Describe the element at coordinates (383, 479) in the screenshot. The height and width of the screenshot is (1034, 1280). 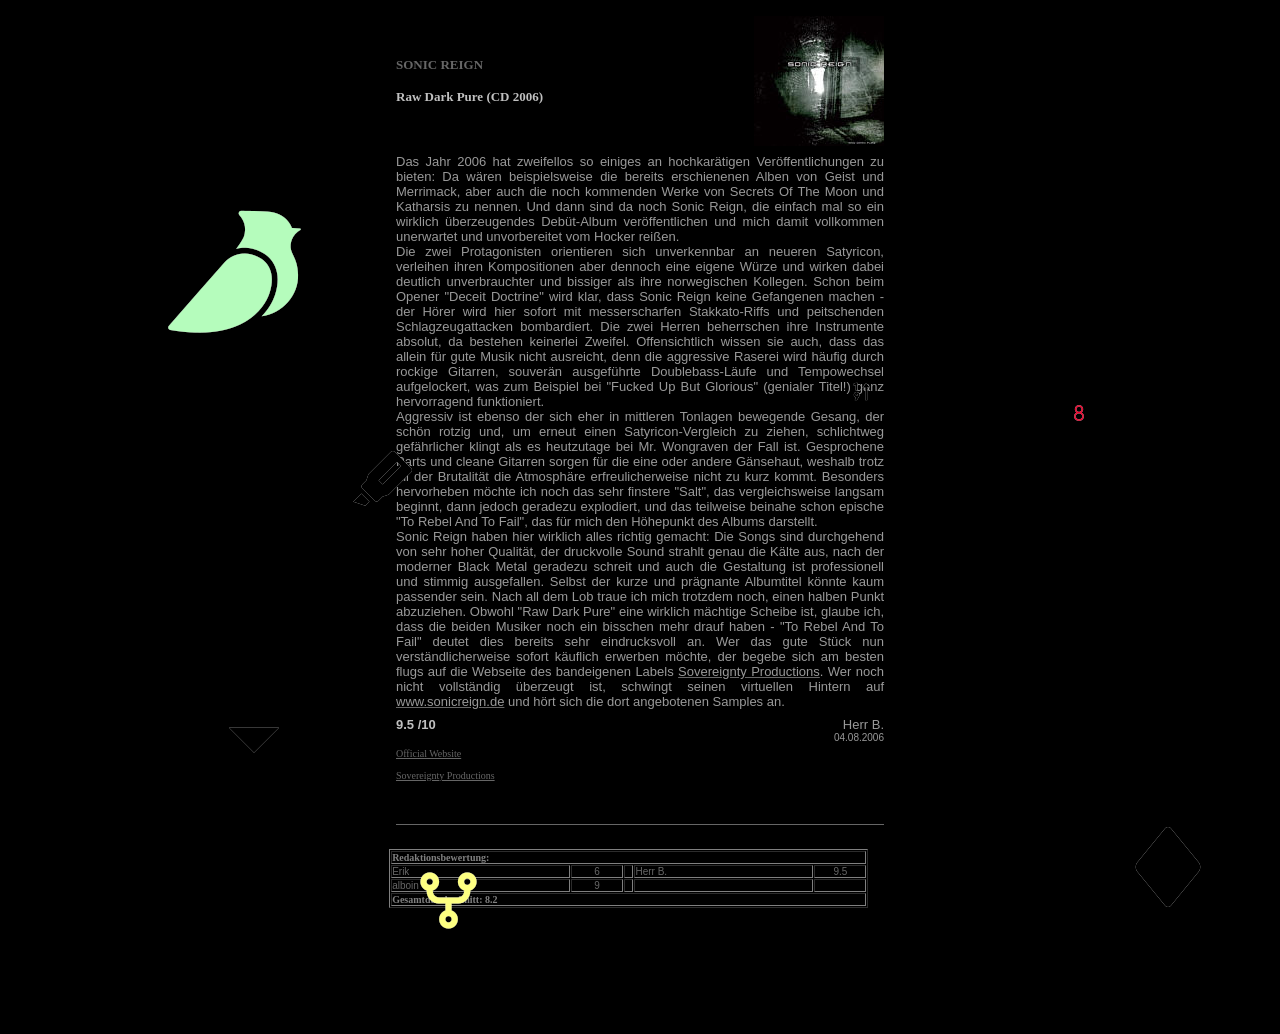
I see `highlight or mark up text` at that location.